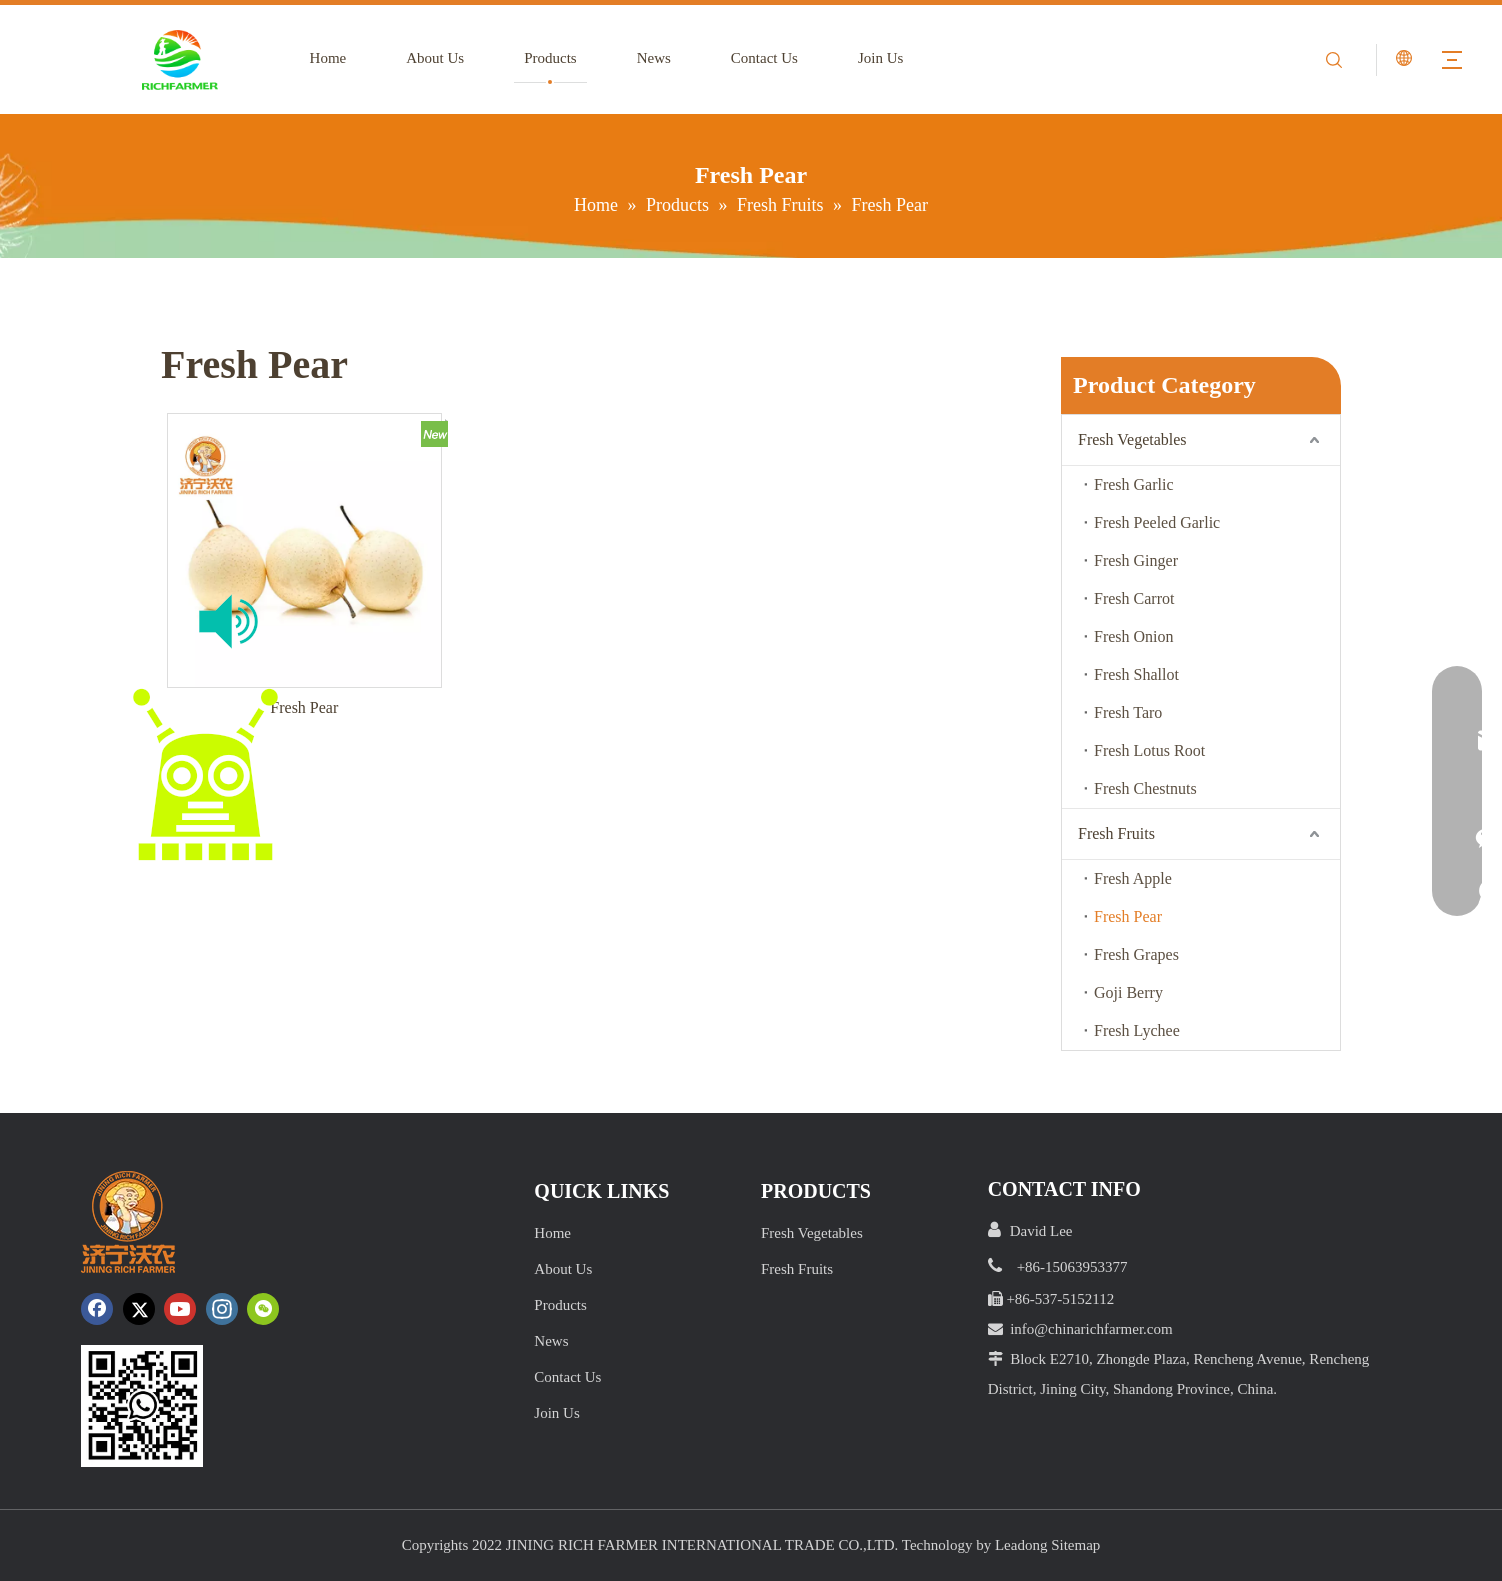  I want to click on access bot or AI assistant features, so click(205, 774).